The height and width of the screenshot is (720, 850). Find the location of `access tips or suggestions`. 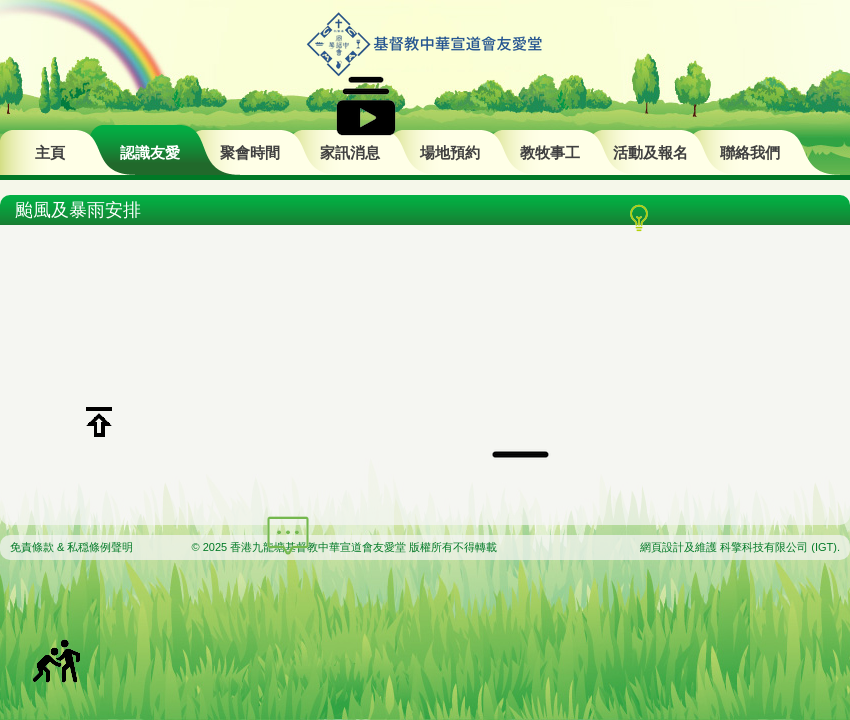

access tips or suggestions is located at coordinates (639, 218).